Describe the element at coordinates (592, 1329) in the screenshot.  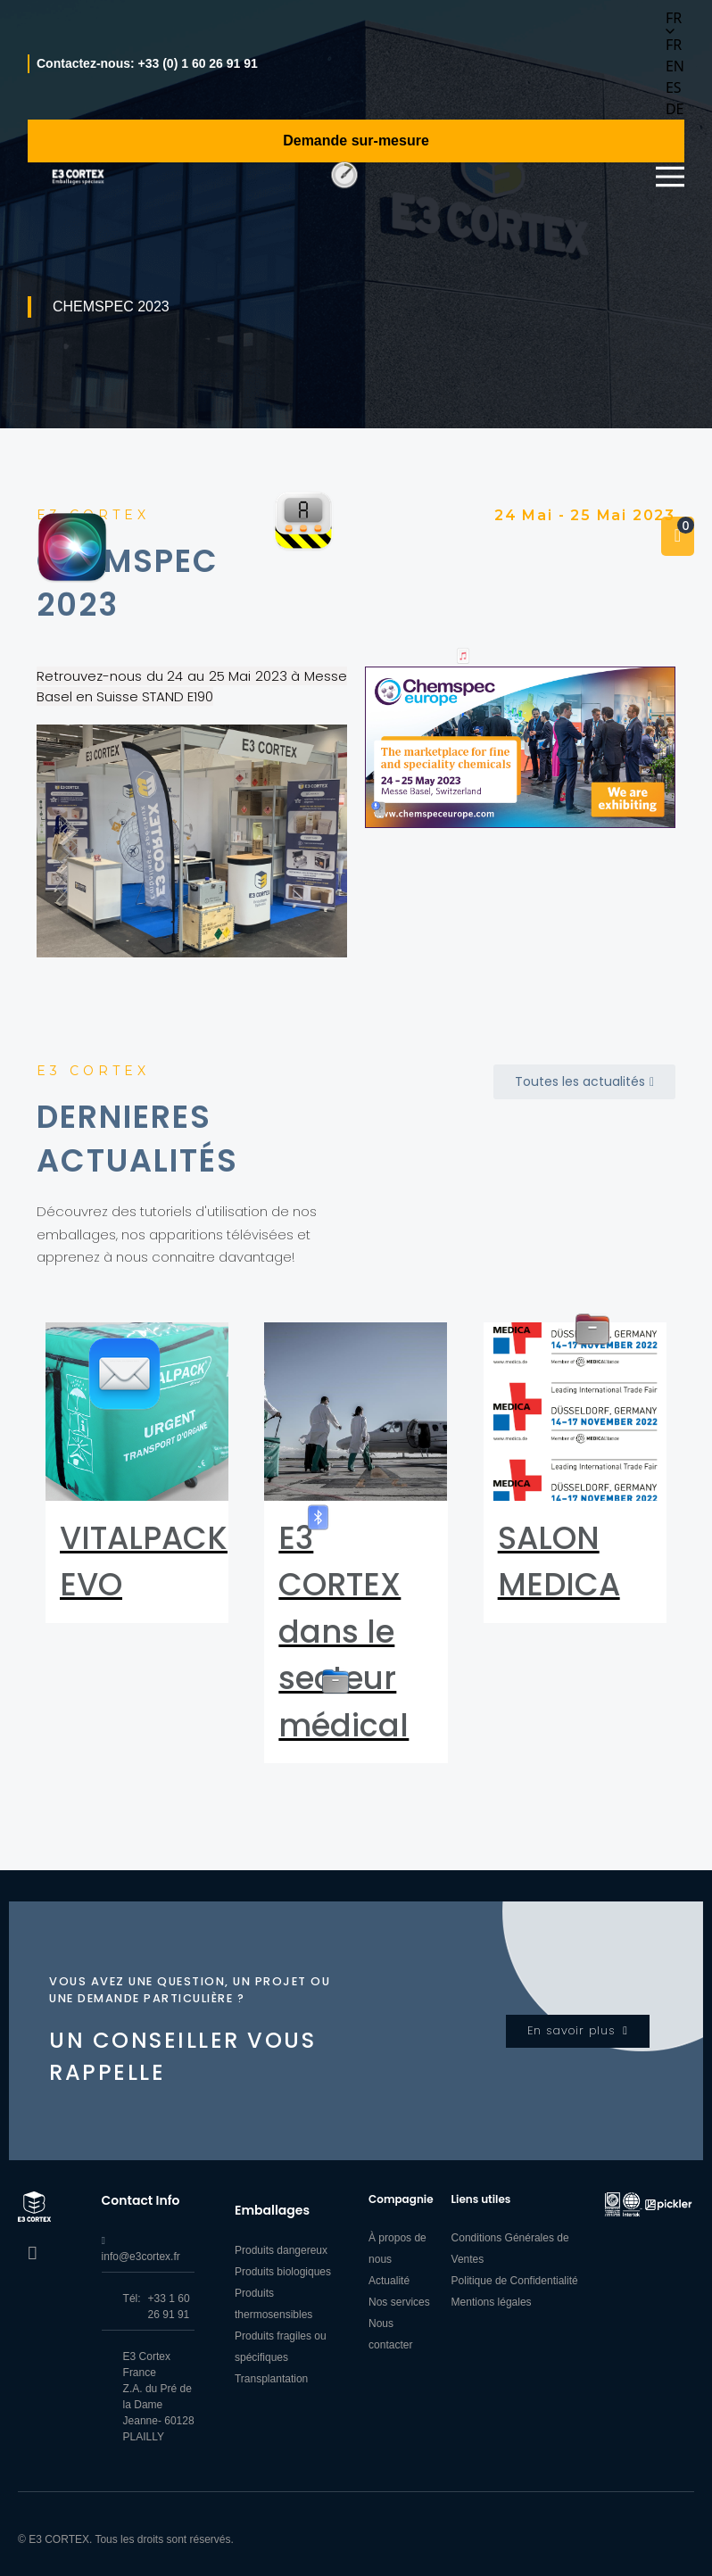
I see `open the nautilus file manager` at that location.